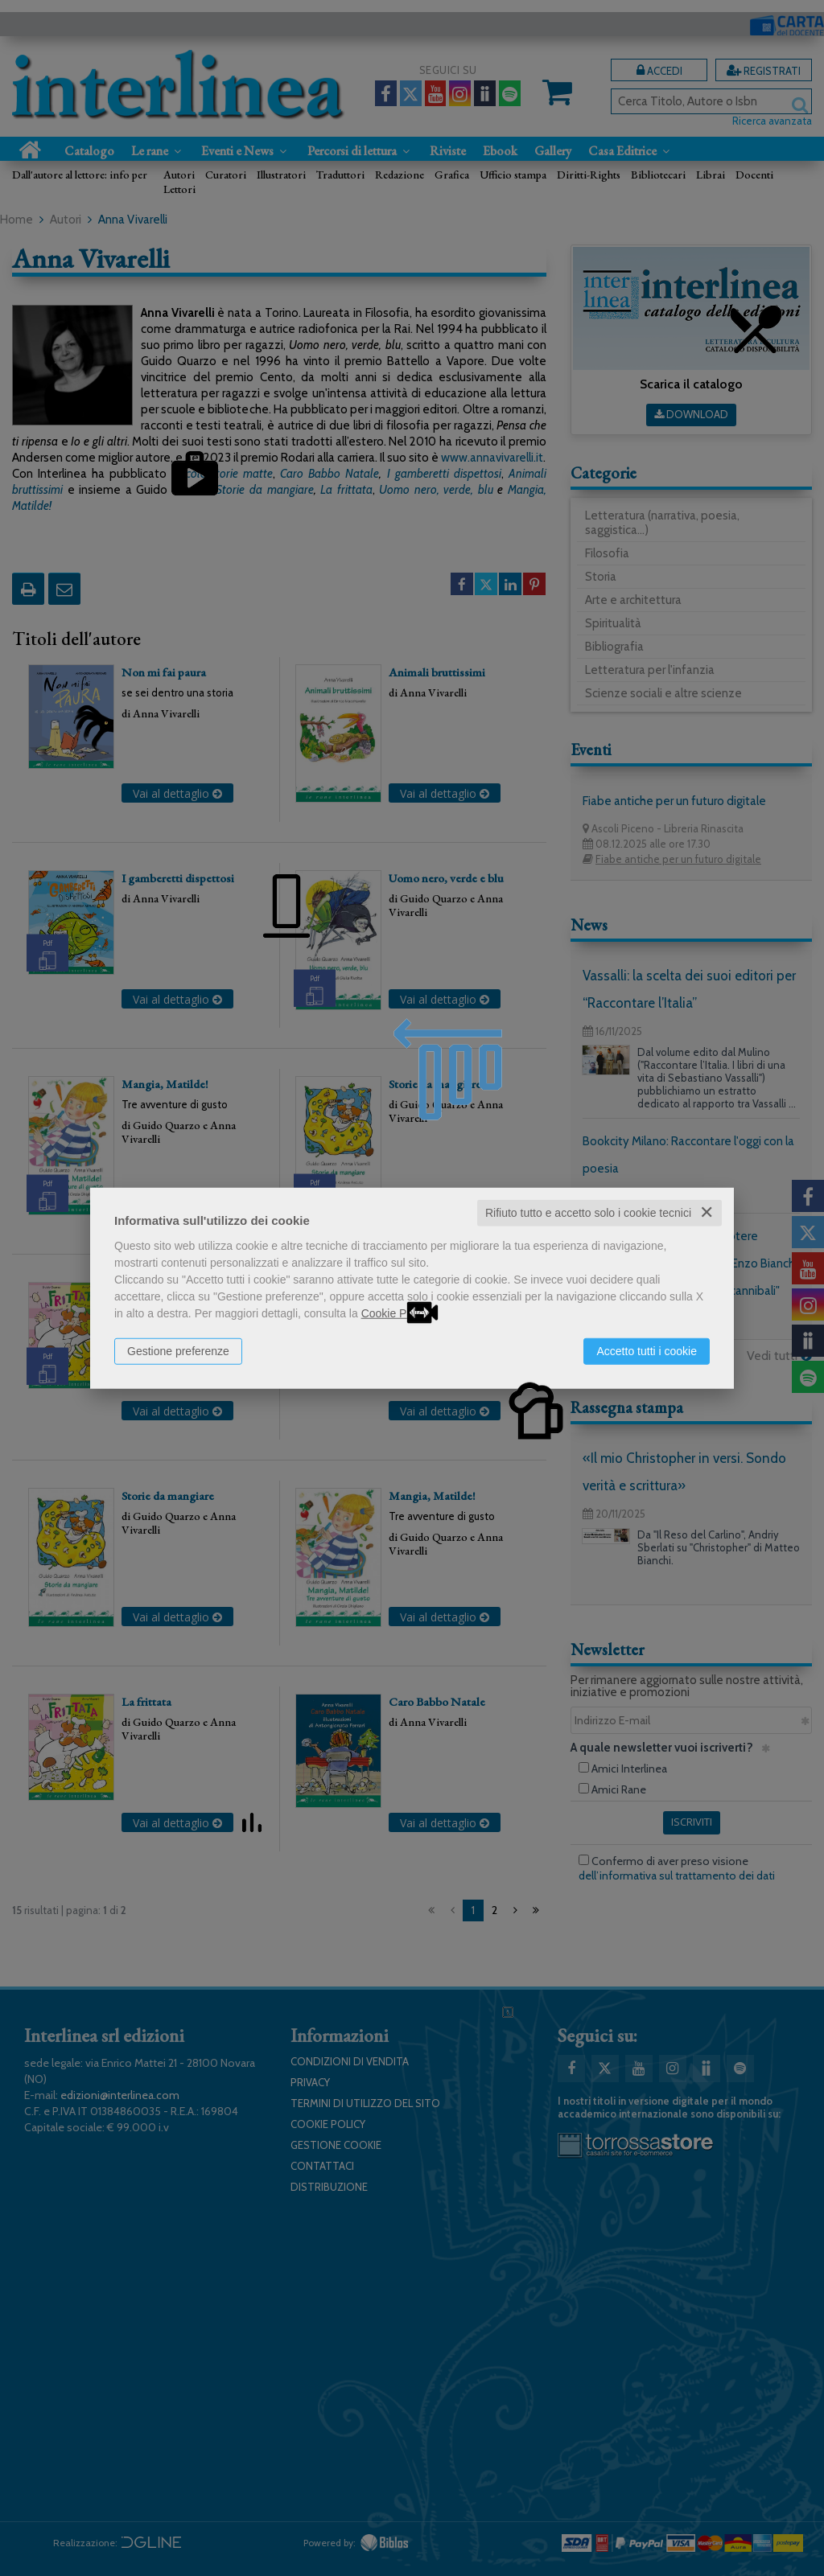 The image size is (824, 2576). I want to click on find nearby bars or pubs, so click(536, 1412).